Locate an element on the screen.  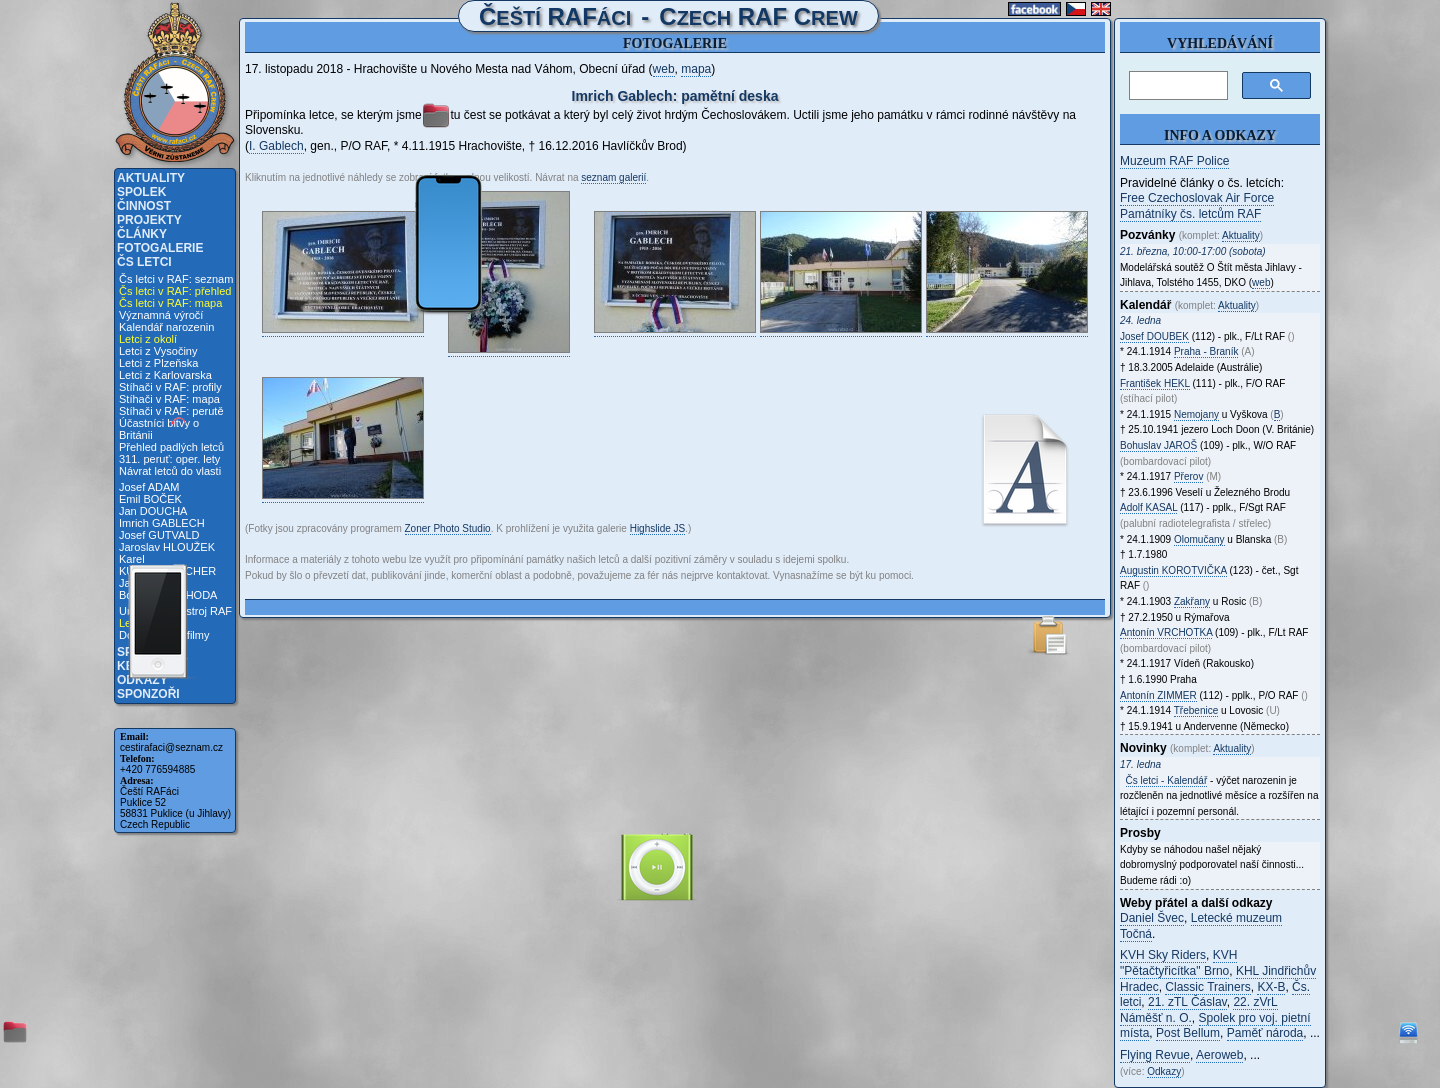
indicates a connected iPod nano device is located at coordinates (158, 622).